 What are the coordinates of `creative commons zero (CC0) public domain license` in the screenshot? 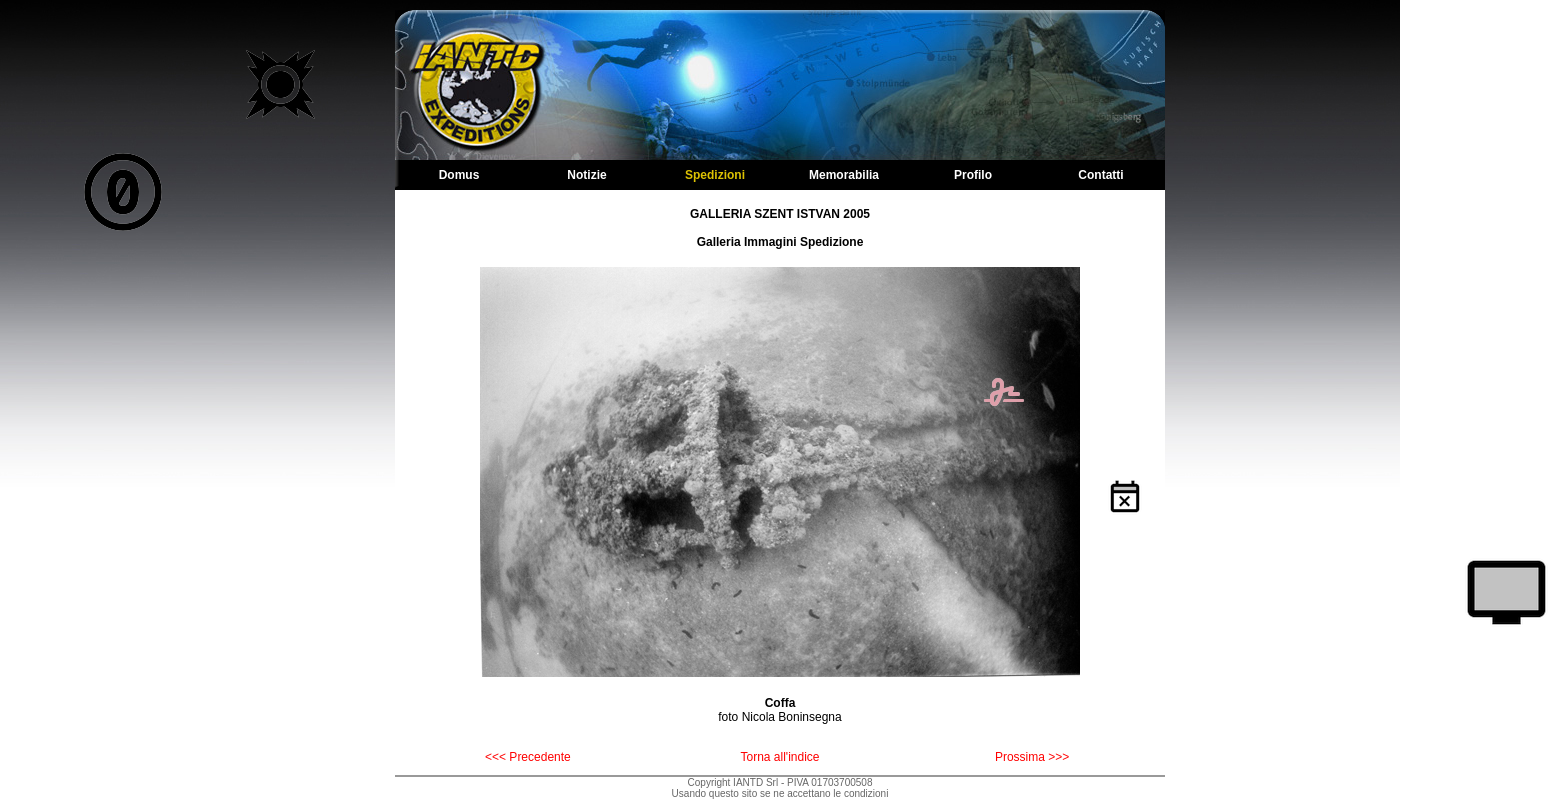 It's located at (123, 192).